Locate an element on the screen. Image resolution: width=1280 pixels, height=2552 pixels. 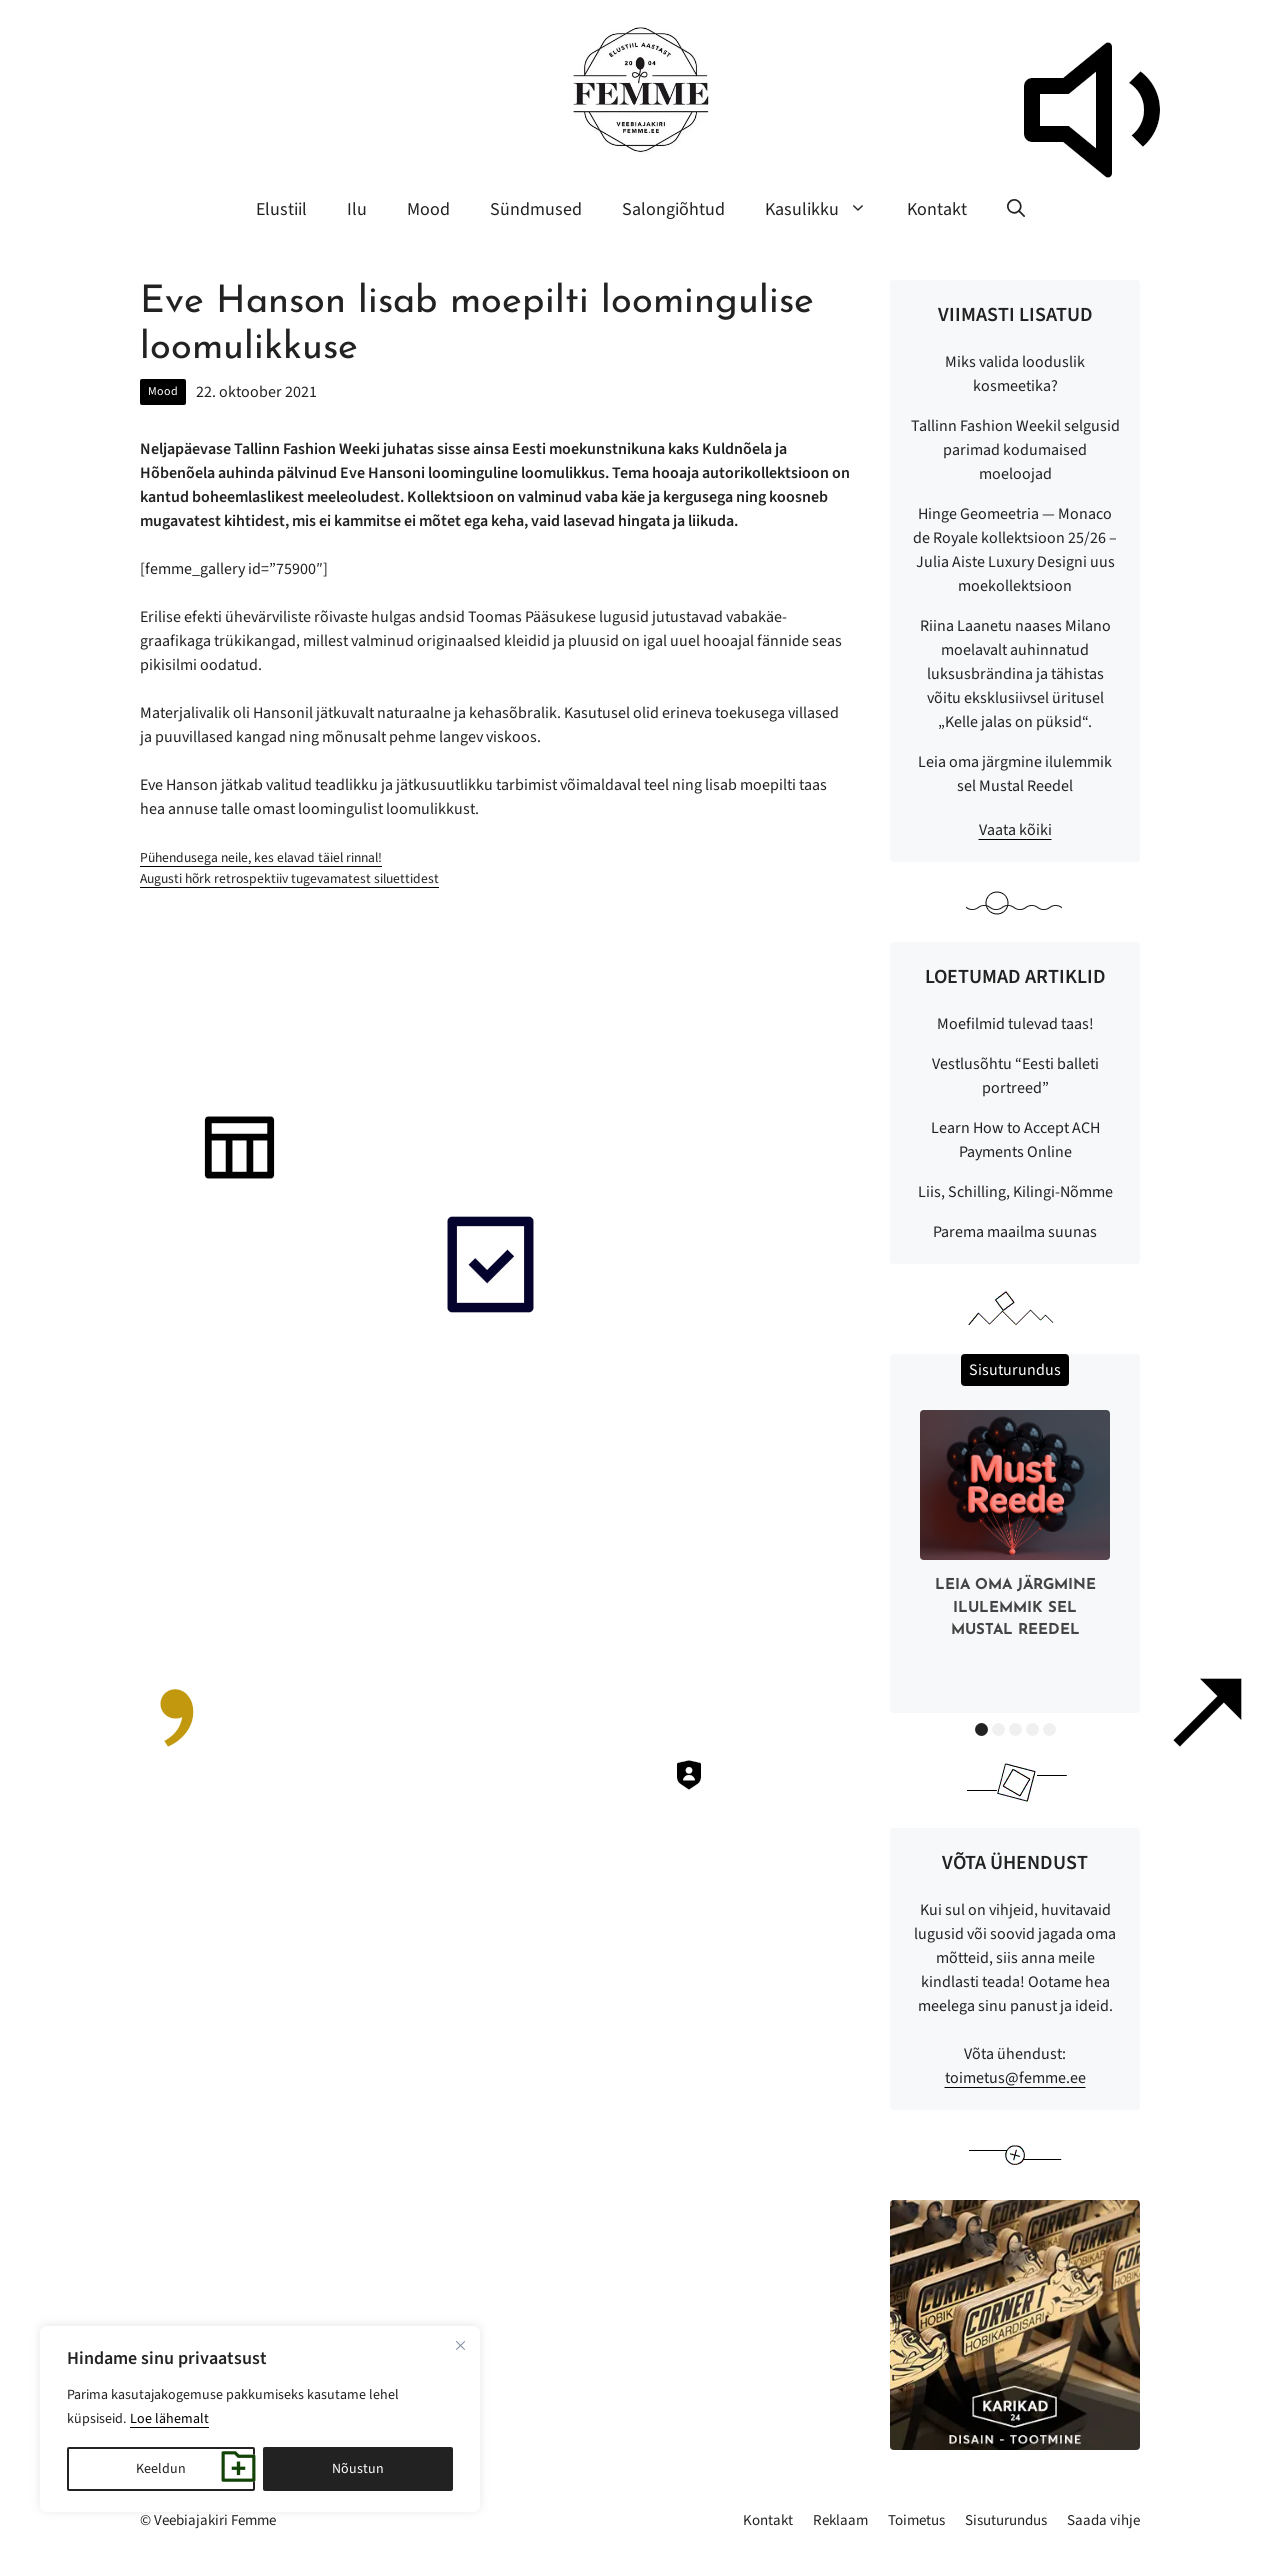
insert a closing quotation mark is located at coordinates (176, 1716).